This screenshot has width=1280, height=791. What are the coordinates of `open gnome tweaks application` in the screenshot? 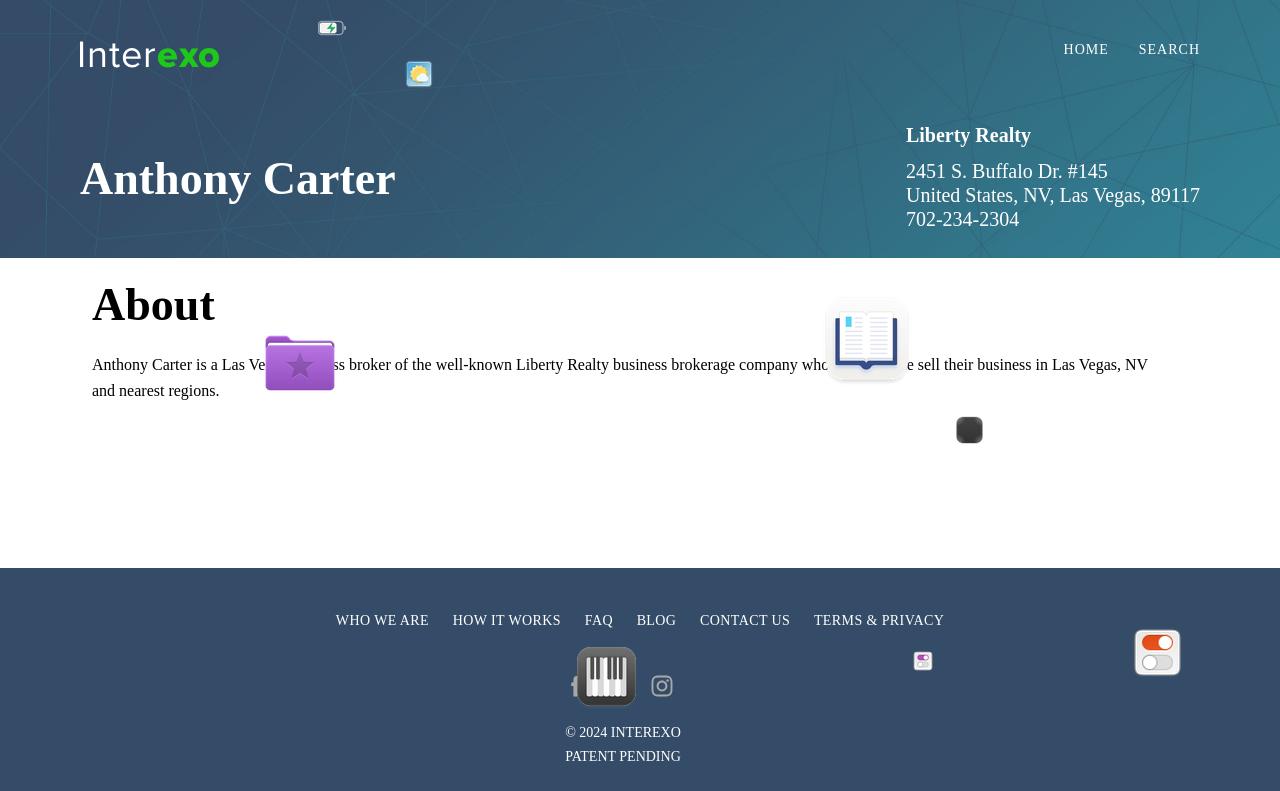 It's located at (1157, 652).